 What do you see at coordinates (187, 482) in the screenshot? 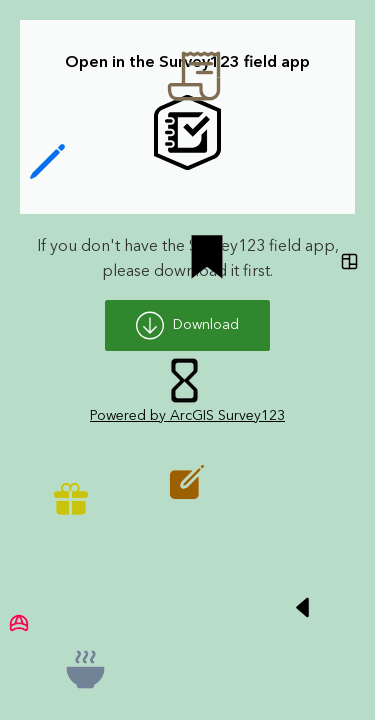
I see `create or compose new content` at bounding box center [187, 482].